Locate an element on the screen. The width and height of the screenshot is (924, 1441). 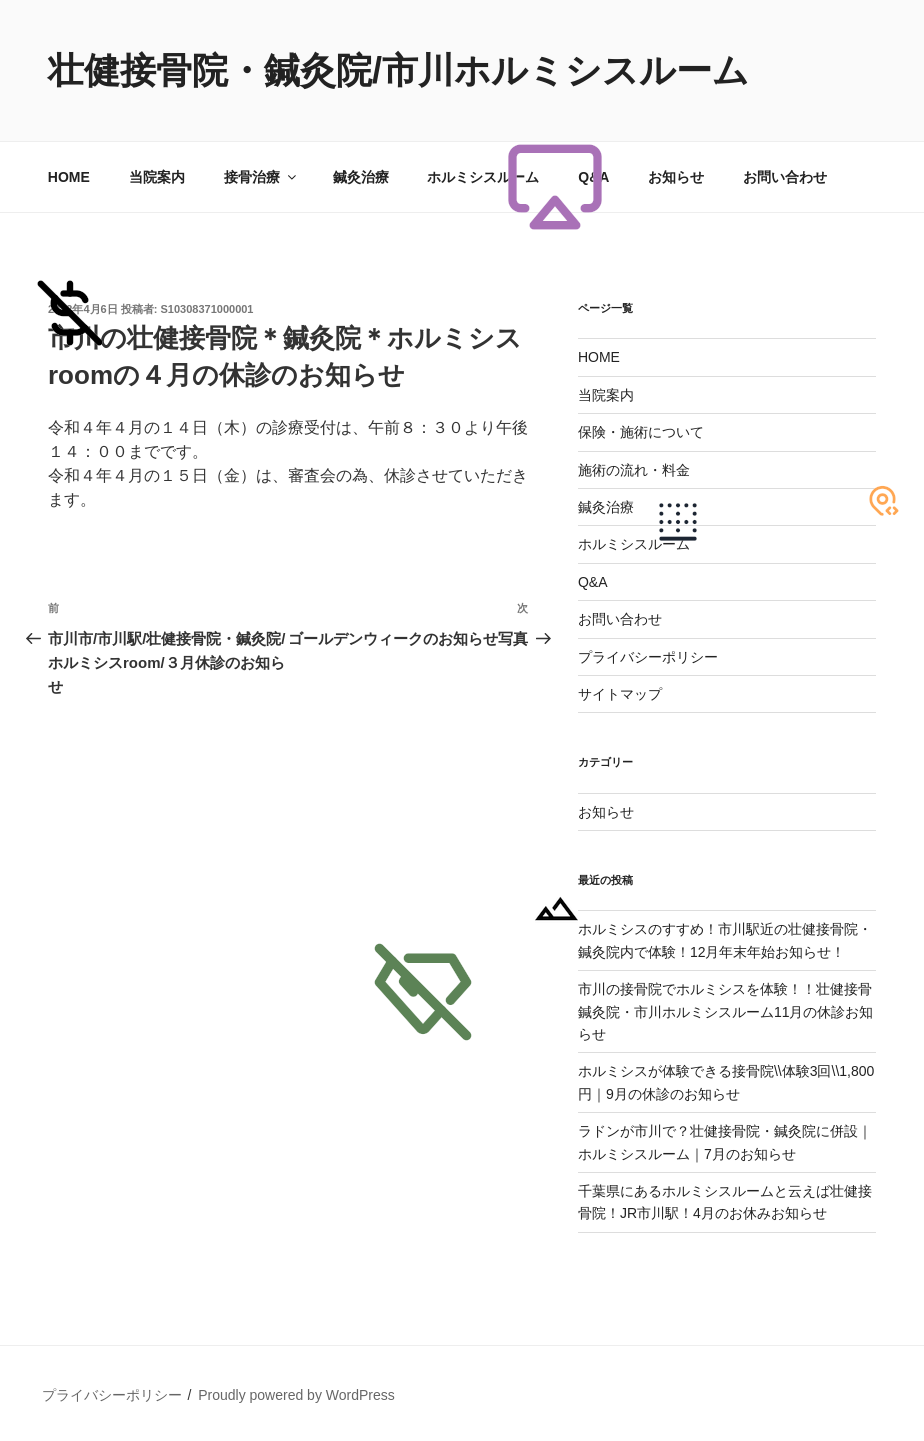
apply border to bottom edge of cell or element is located at coordinates (678, 522).